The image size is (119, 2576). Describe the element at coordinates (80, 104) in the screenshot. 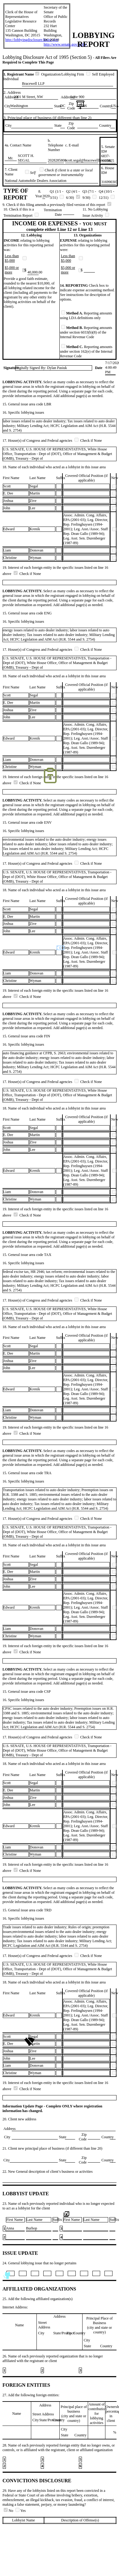

I see `view presentation with data charts` at that location.